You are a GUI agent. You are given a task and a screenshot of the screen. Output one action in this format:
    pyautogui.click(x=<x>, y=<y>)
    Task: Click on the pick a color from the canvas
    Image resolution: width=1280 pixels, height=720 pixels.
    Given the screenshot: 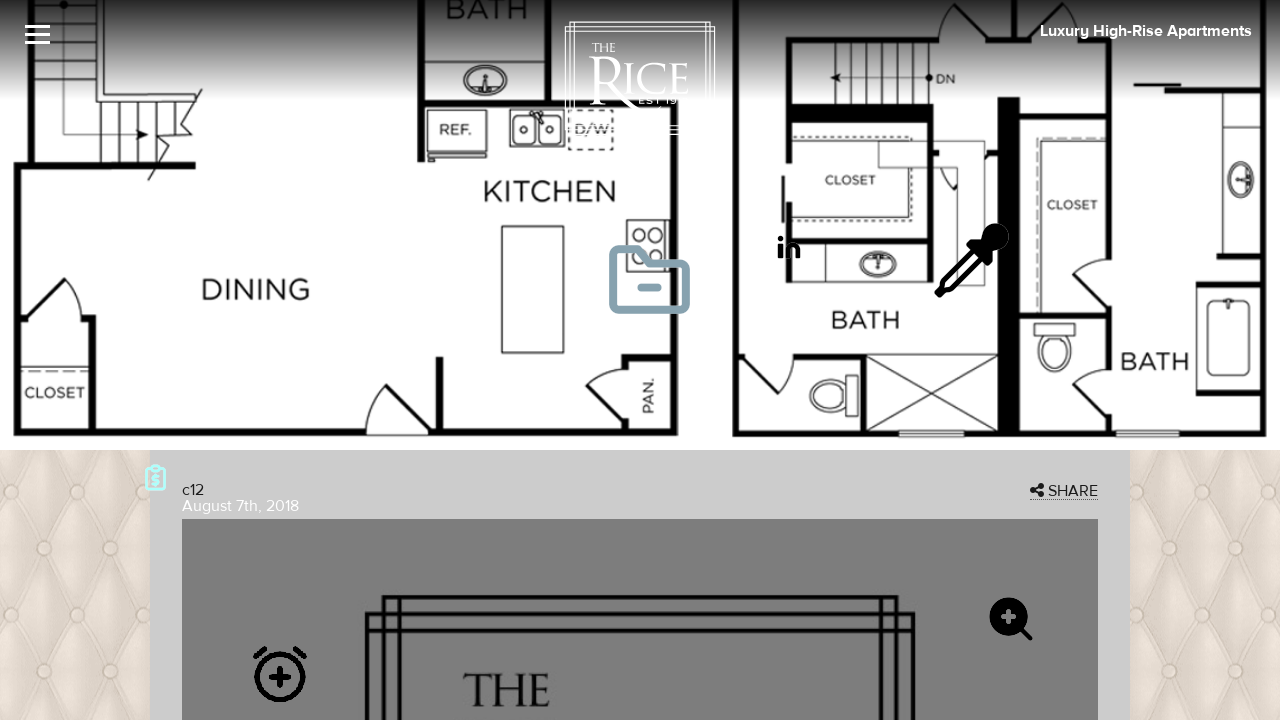 What is the action you would take?
    pyautogui.click(x=971, y=260)
    